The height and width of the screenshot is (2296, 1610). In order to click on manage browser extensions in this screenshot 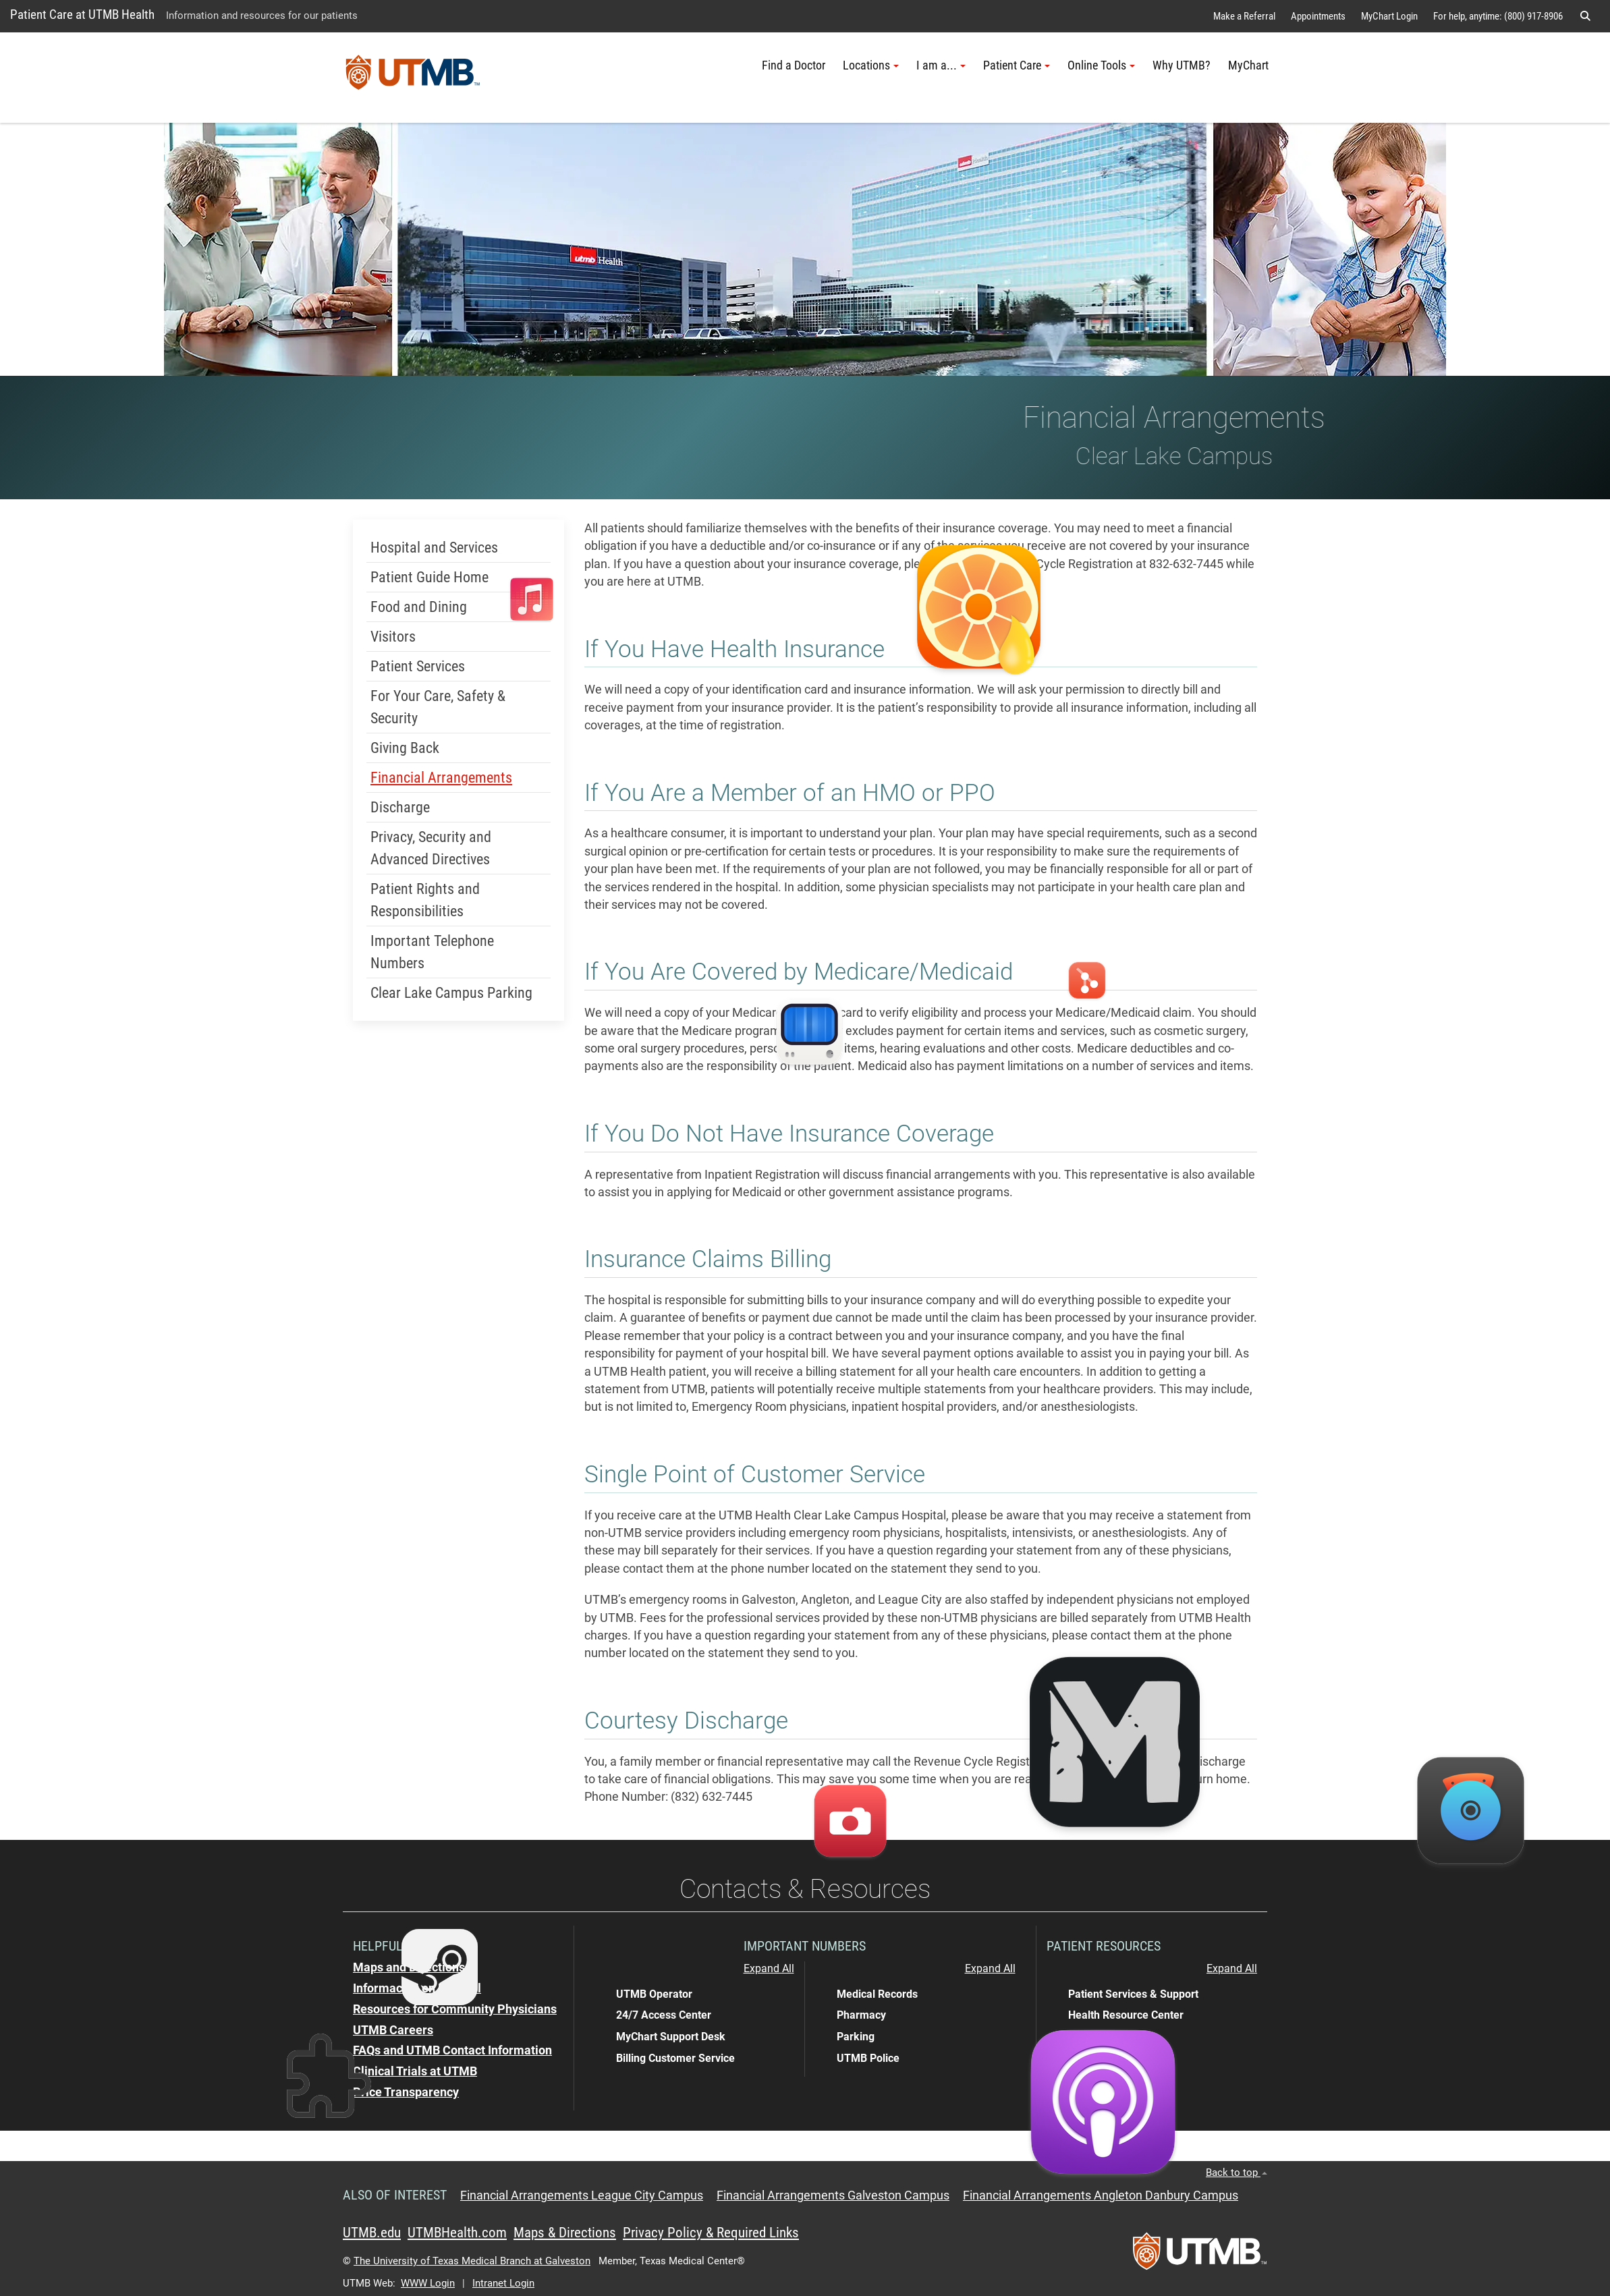, I will do `click(326, 2078)`.